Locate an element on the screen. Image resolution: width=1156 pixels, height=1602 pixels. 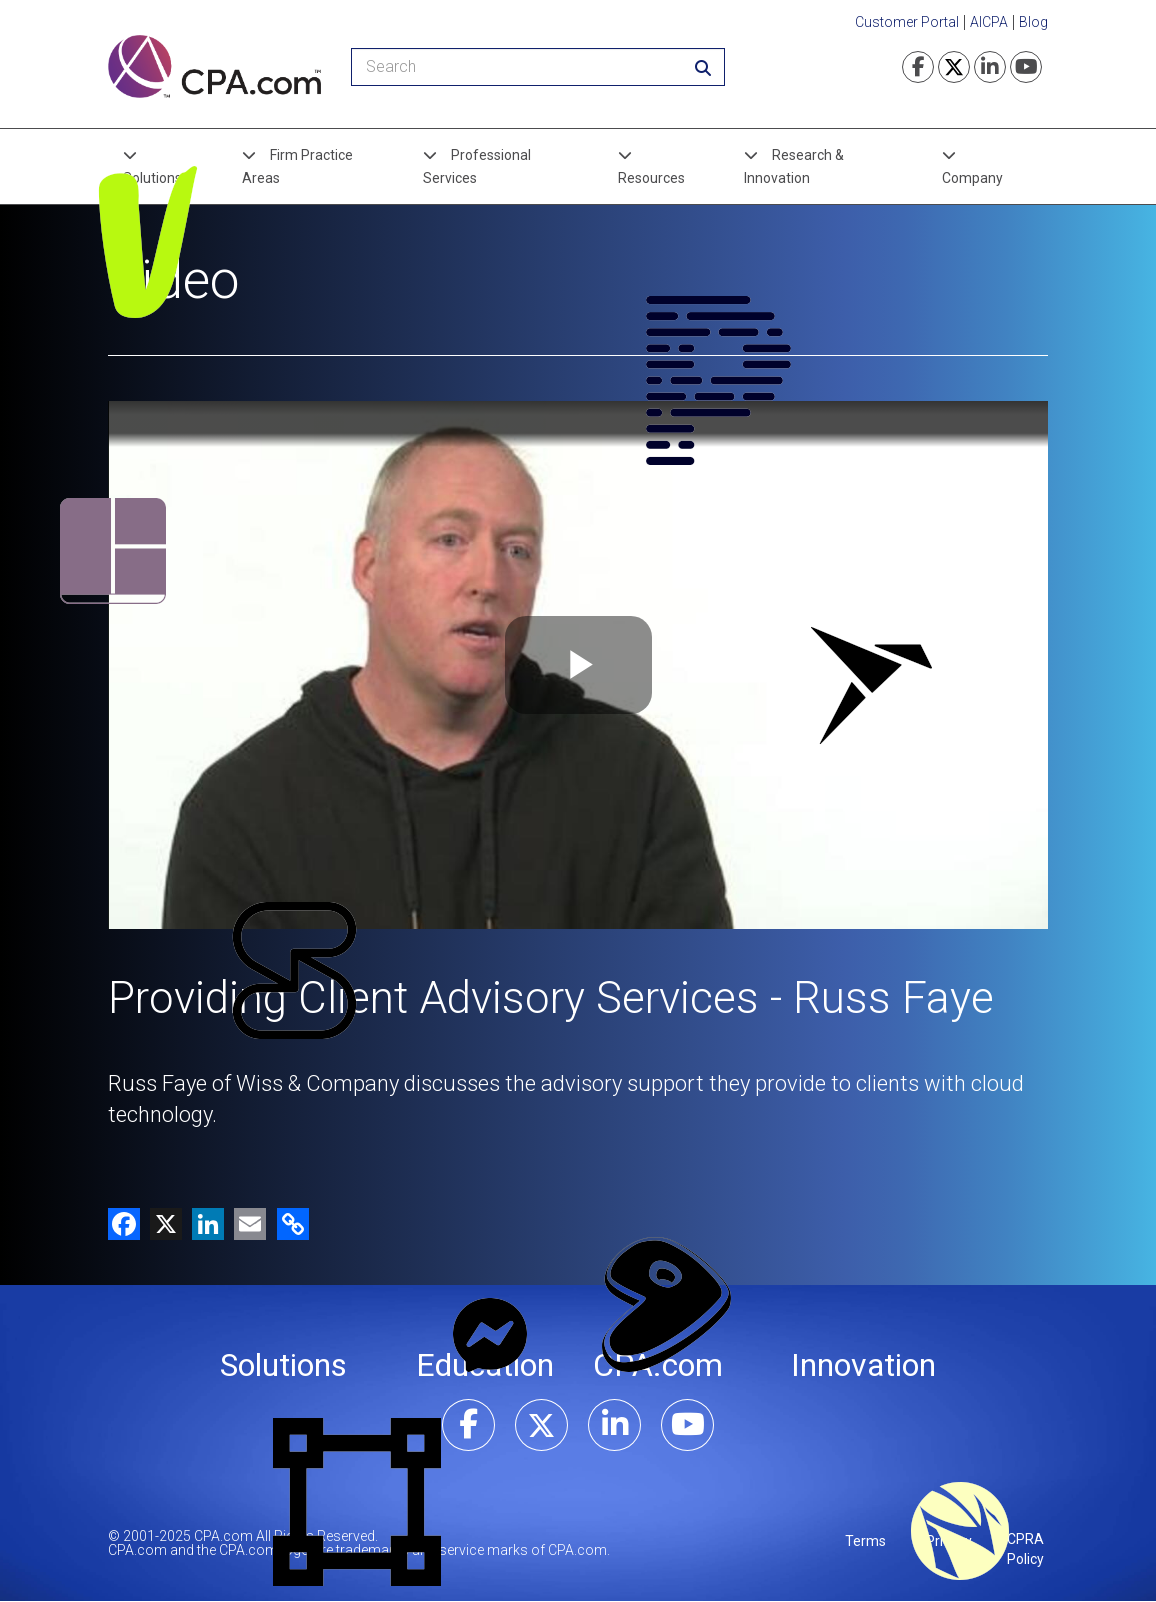
Gentoo Linux logo is located at coordinates (666, 1304).